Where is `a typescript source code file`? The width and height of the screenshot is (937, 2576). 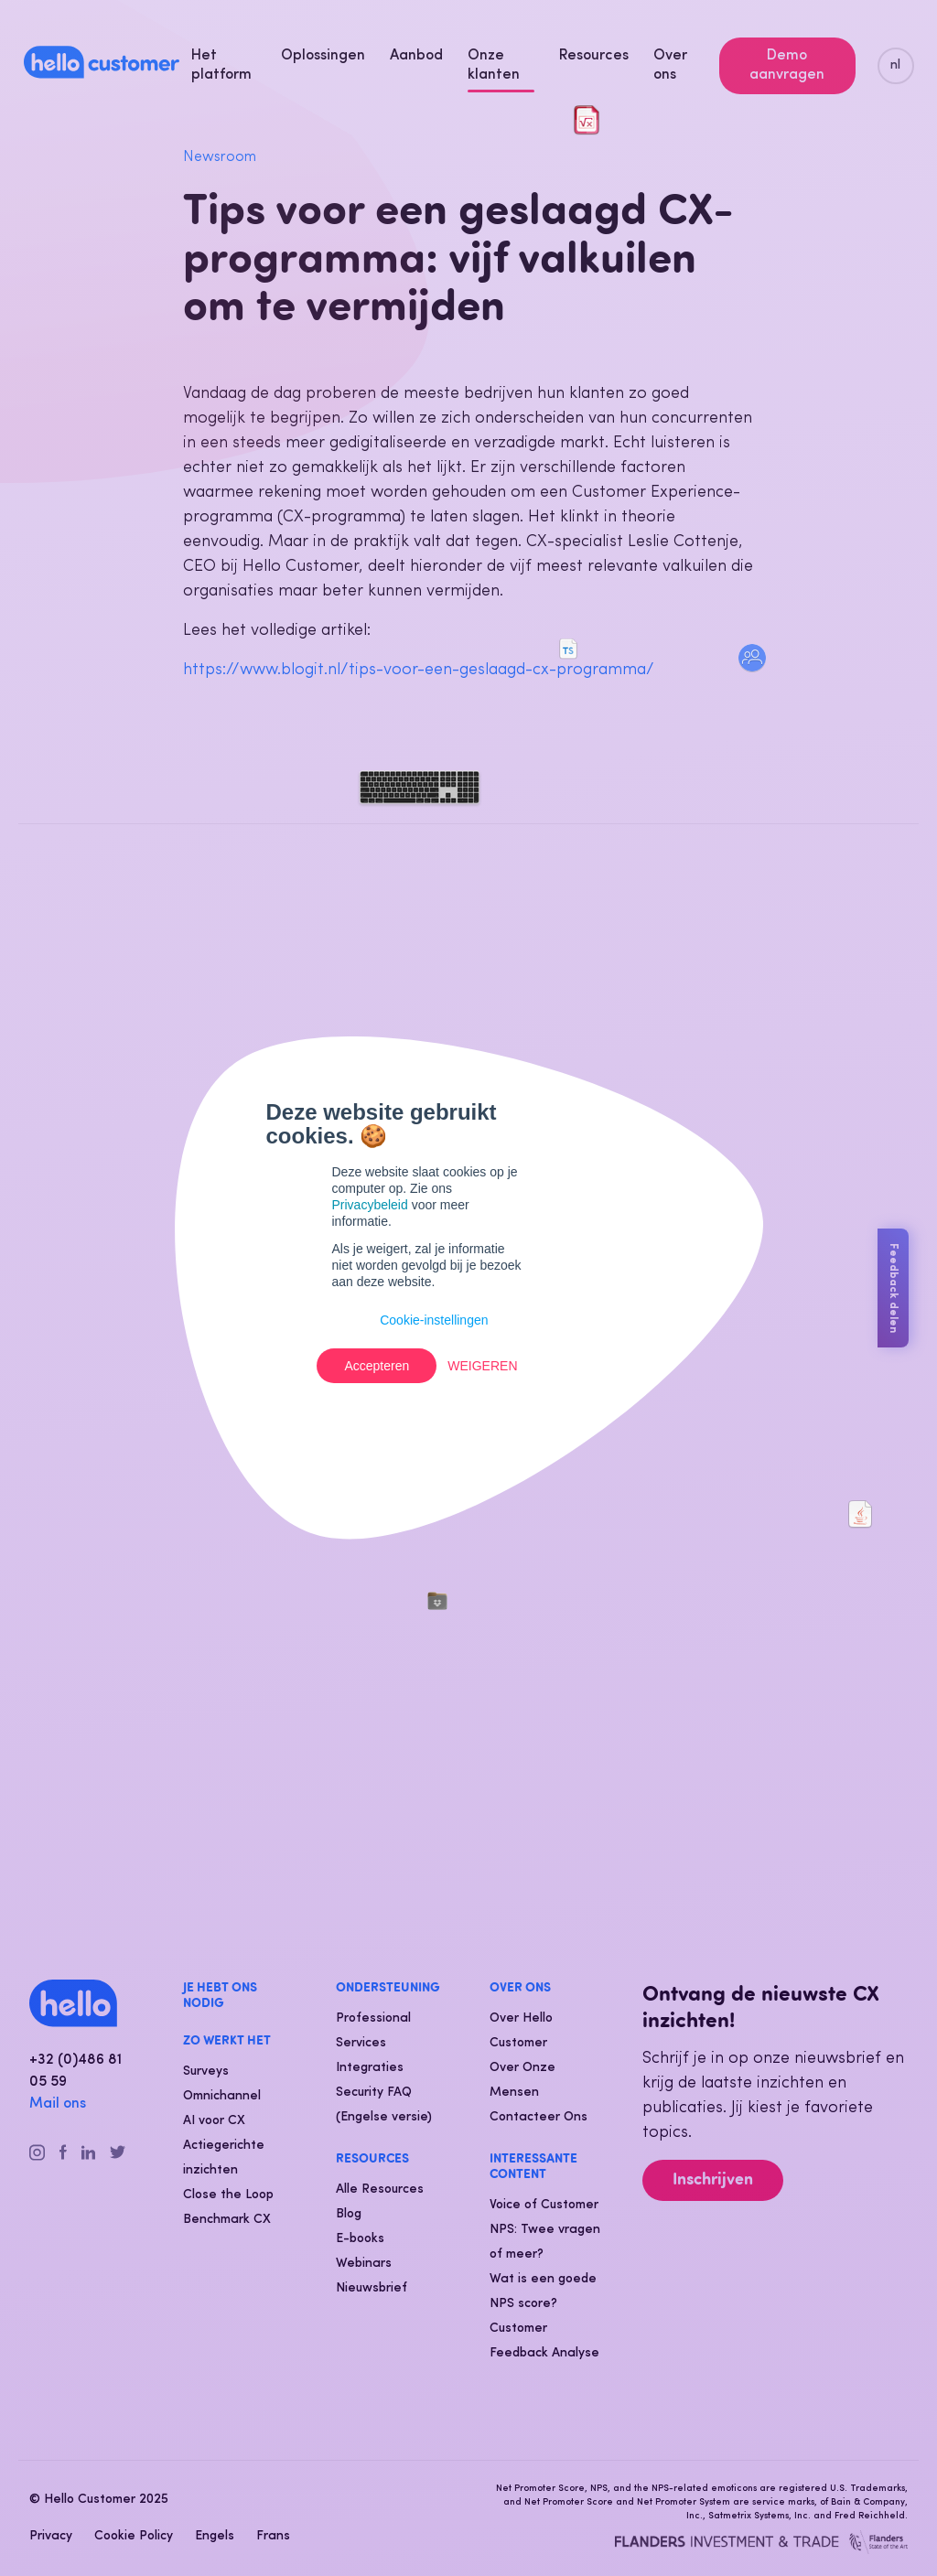
a typescript source code file is located at coordinates (568, 649).